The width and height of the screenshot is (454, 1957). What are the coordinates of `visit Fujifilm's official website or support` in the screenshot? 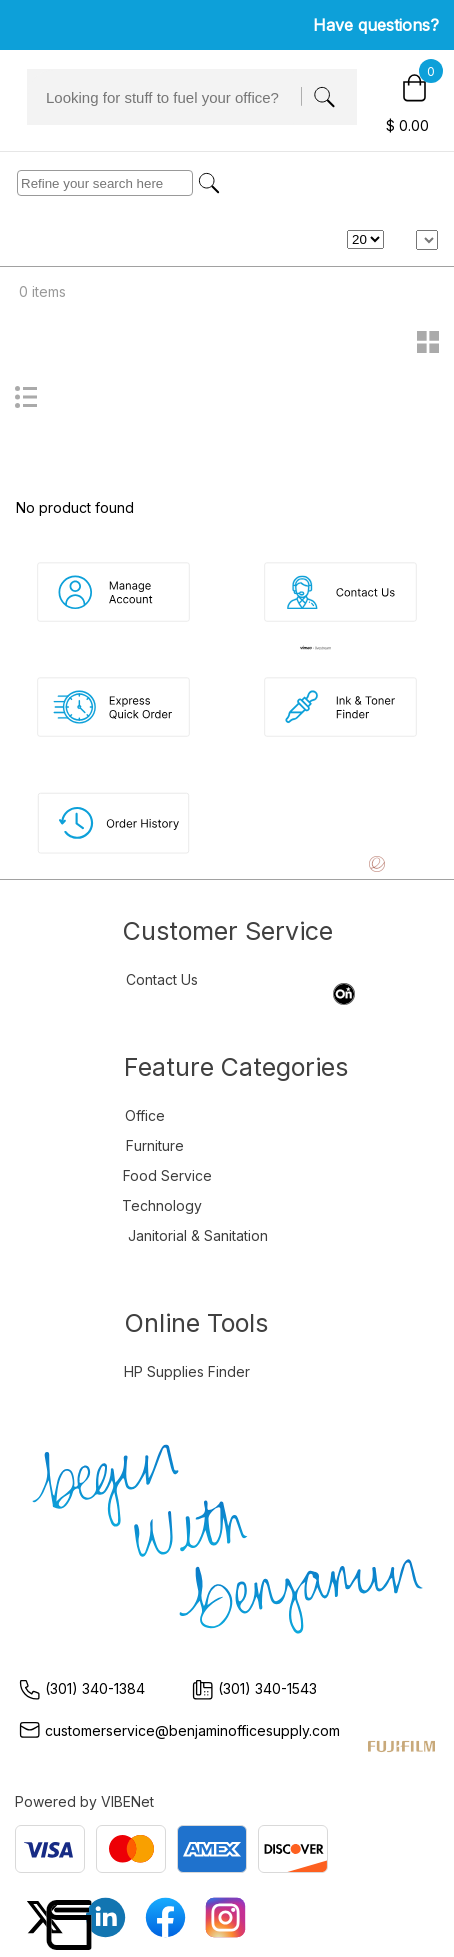 It's located at (401, 1746).